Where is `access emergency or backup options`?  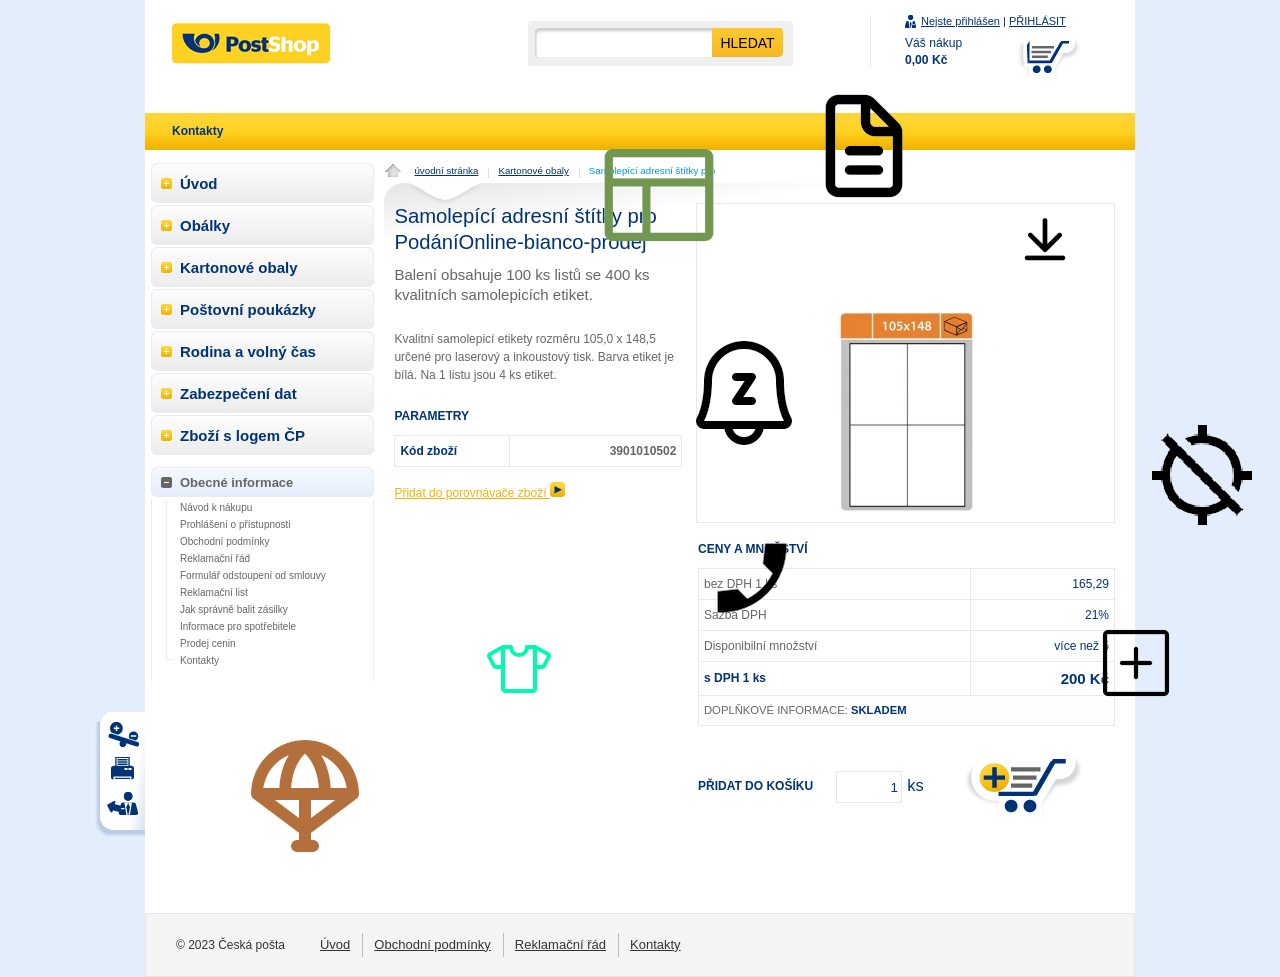
access emergency or backup options is located at coordinates (305, 798).